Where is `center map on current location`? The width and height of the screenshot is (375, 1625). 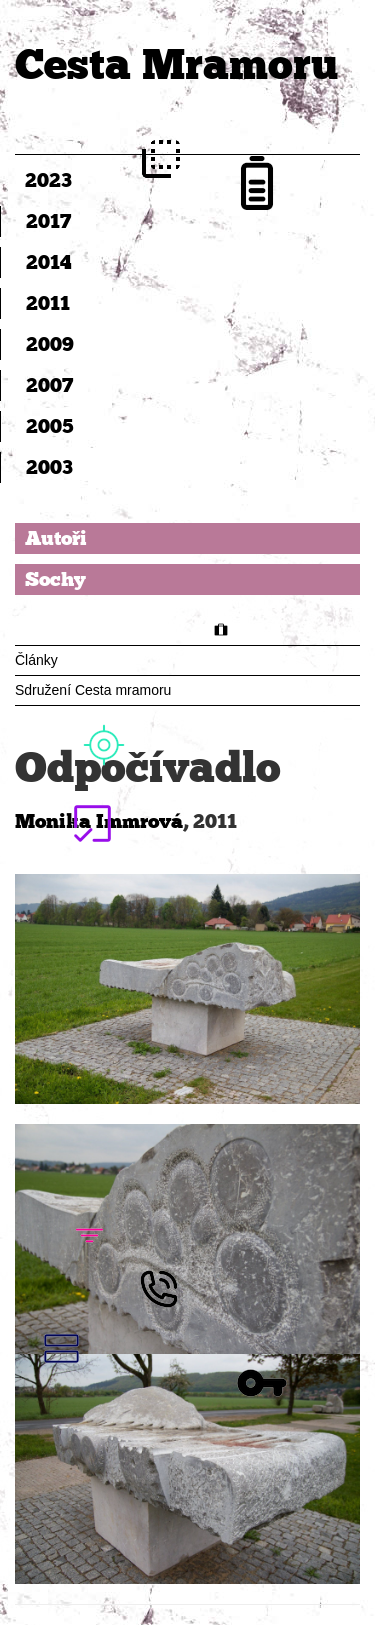 center map on current location is located at coordinates (104, 745).